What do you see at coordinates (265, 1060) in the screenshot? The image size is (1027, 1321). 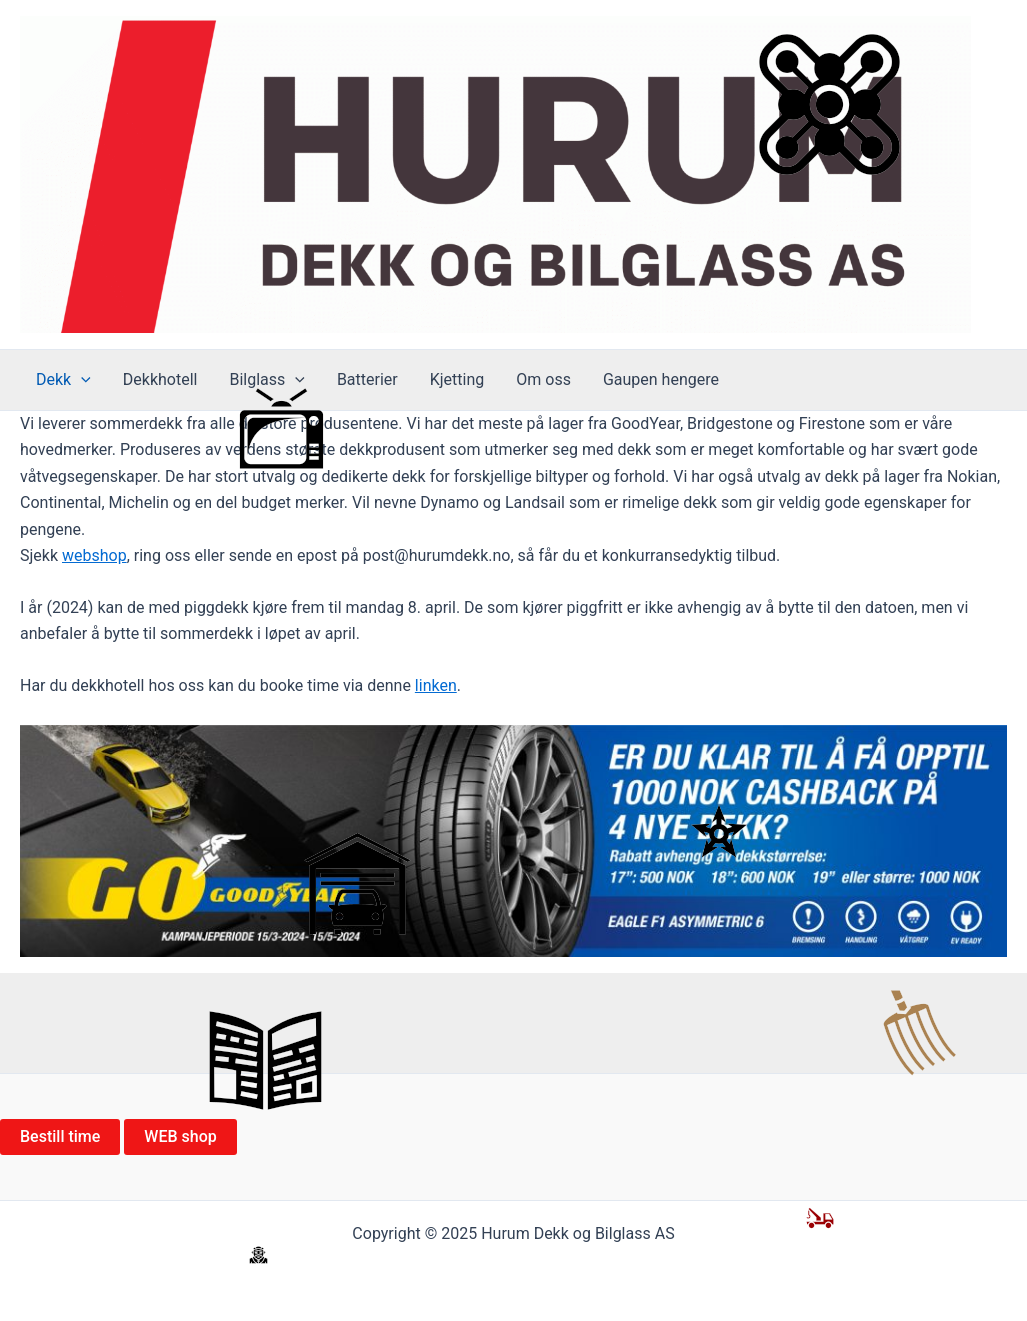 I see `view news and articles` at bounding box center [265, 1060].